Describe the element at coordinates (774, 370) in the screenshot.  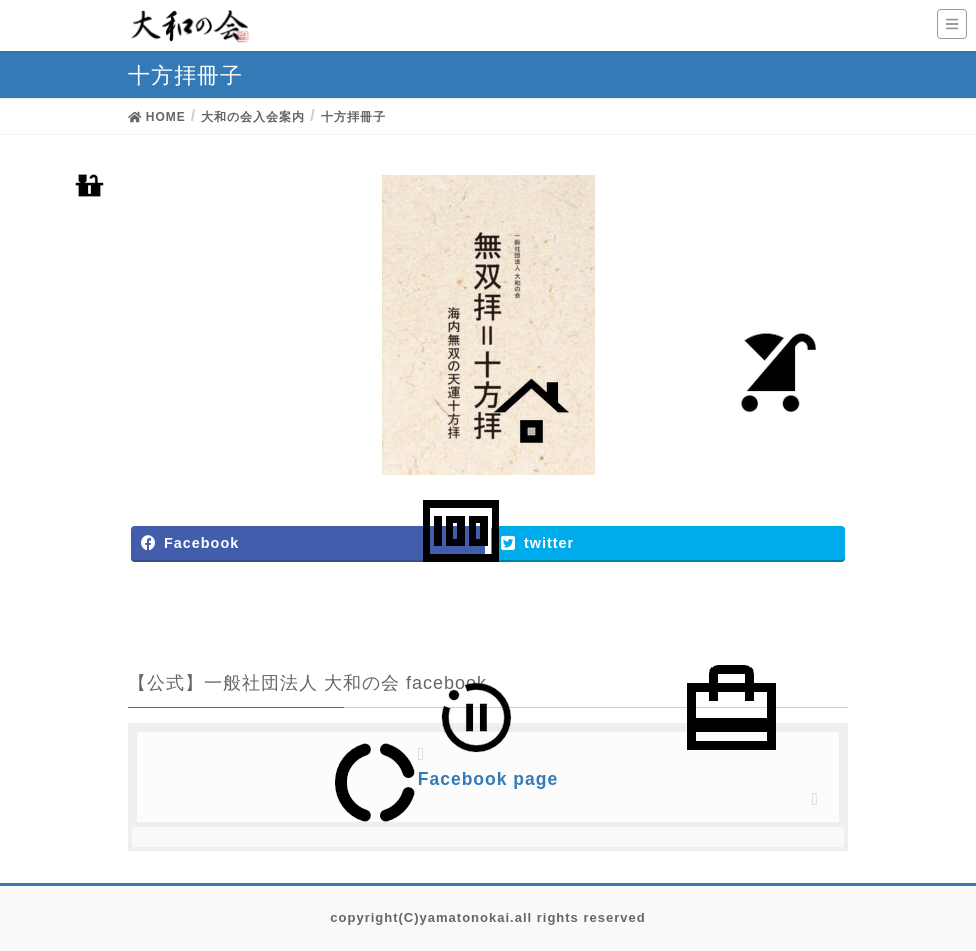
I see `indicates stroller-friendly or family amenities available` at that location.